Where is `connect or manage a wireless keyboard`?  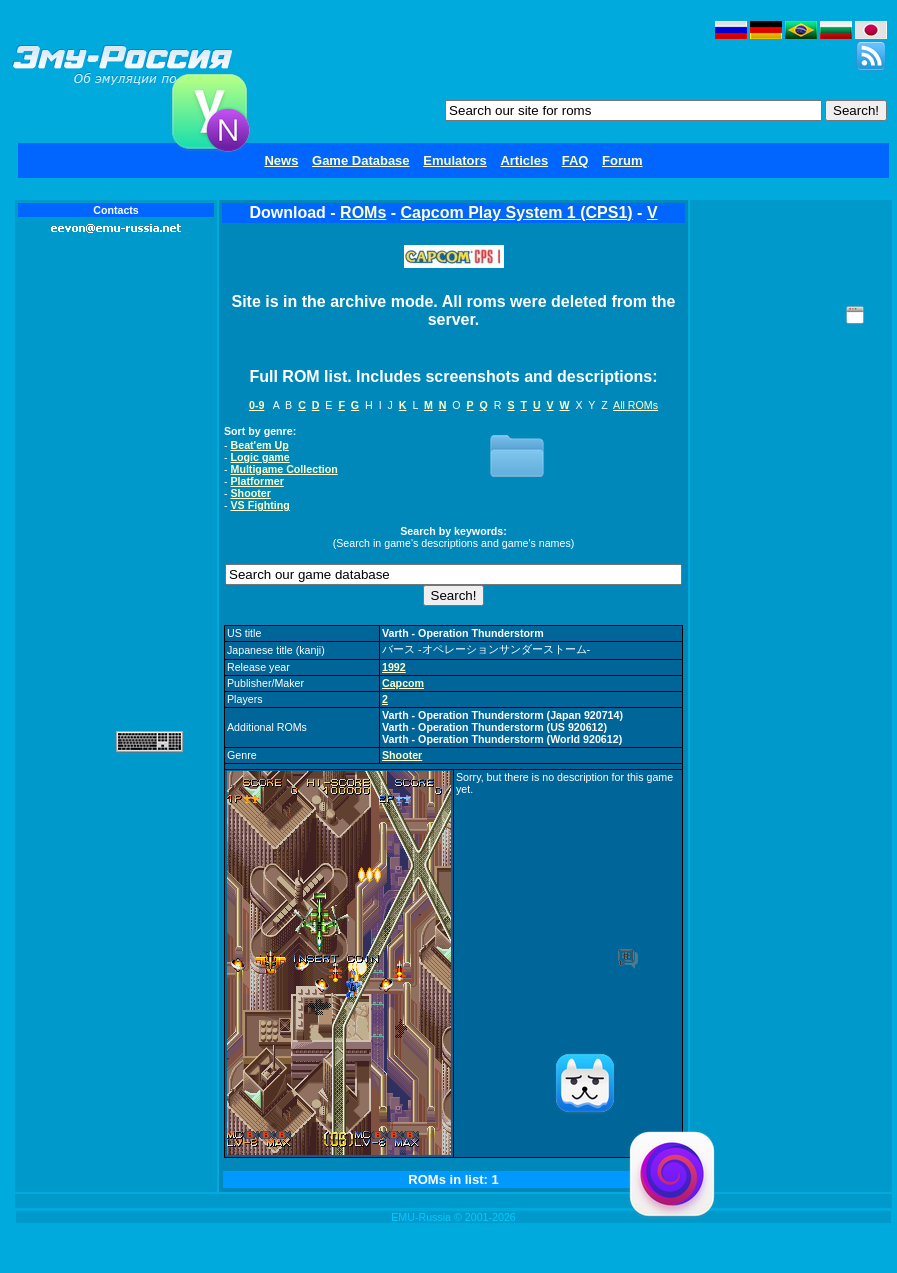 connect or manage a wireless keyboard is located at coordinates (149, 741).